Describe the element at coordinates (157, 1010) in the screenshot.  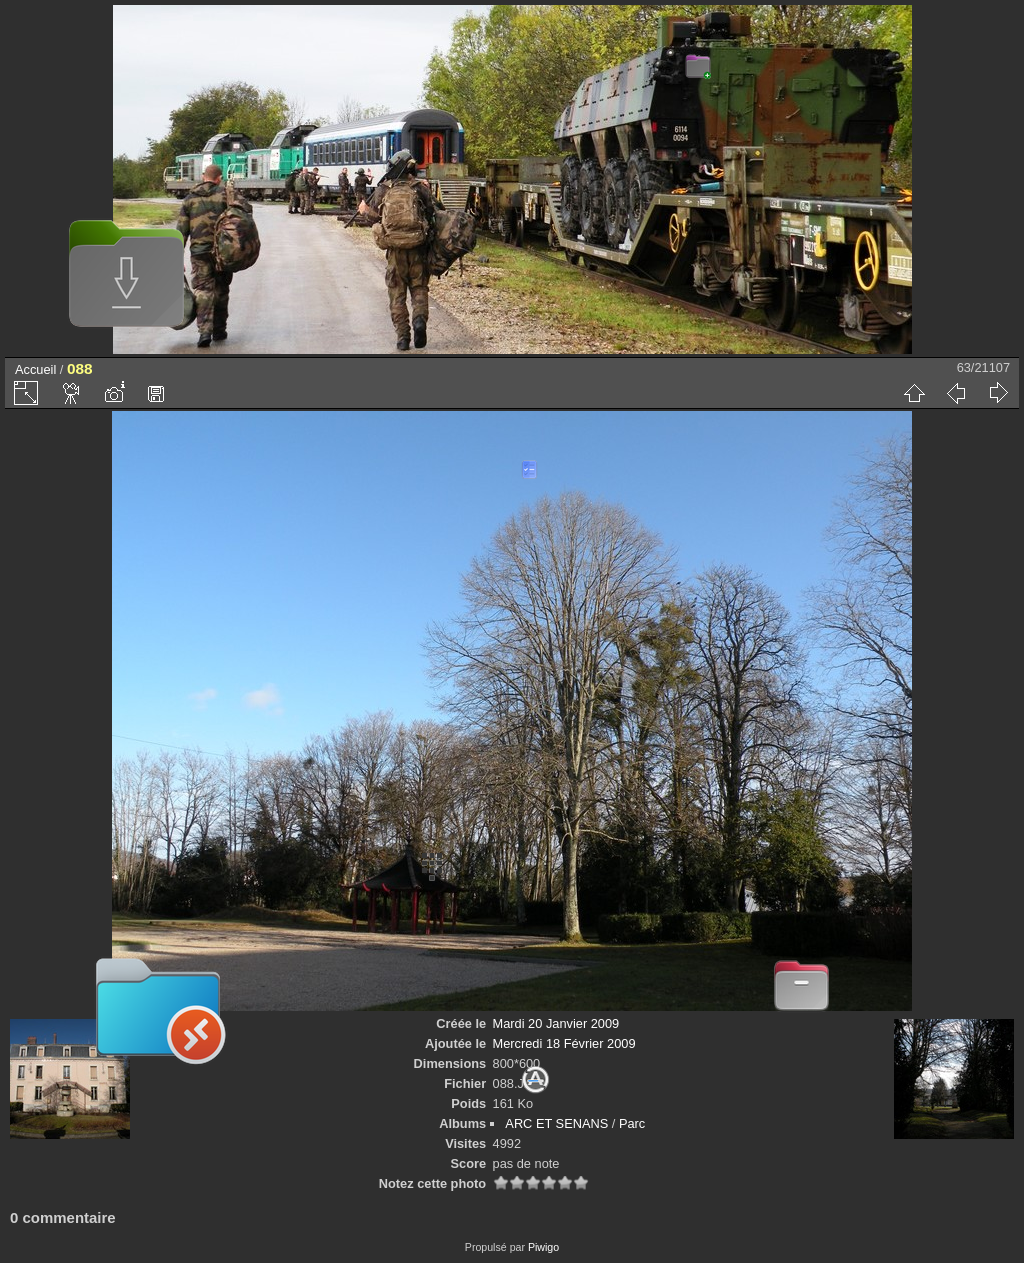
I see `open folder containing microsoft remote desktop files` at that location.